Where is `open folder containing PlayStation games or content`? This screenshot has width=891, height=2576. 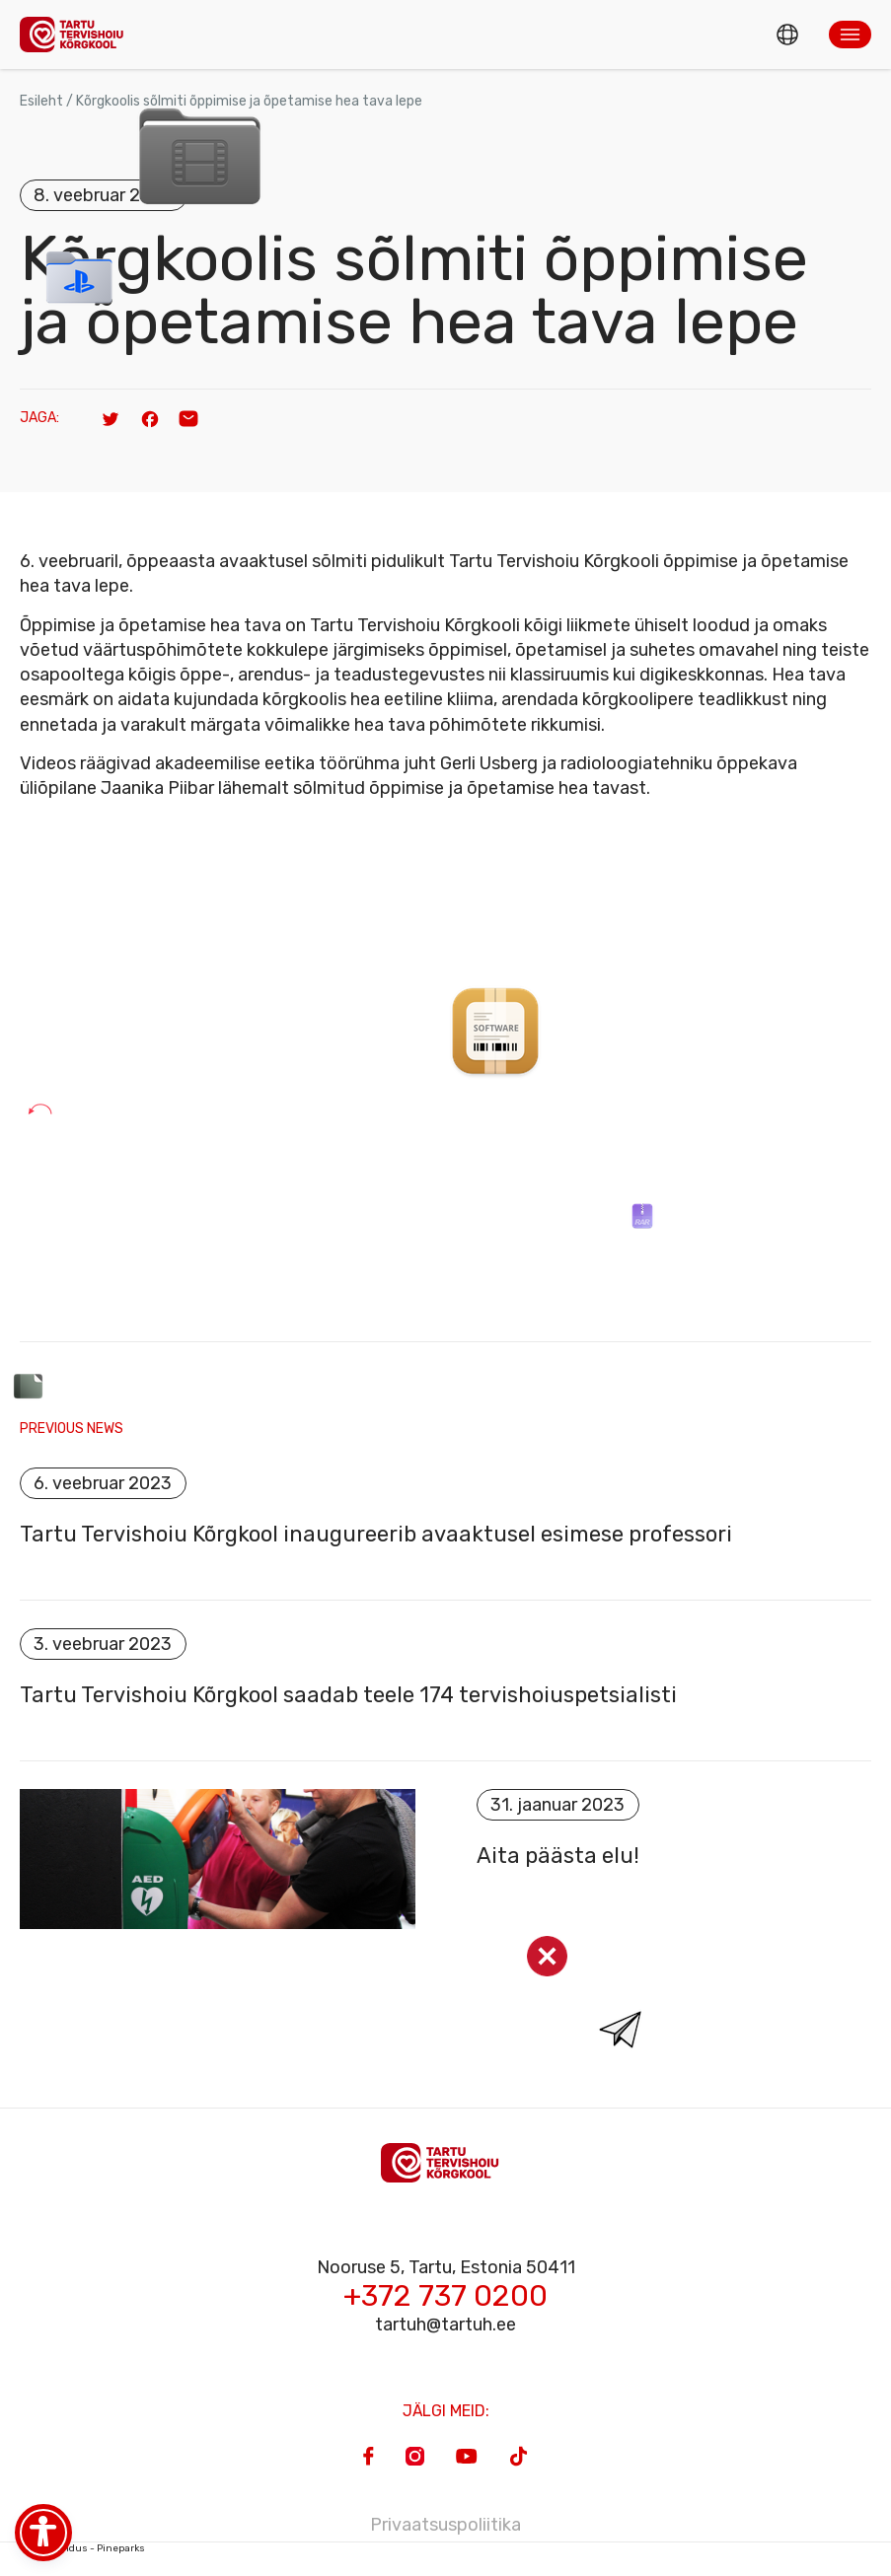
open folder containing PlayStation games or content is located at coordinates (79, 279).